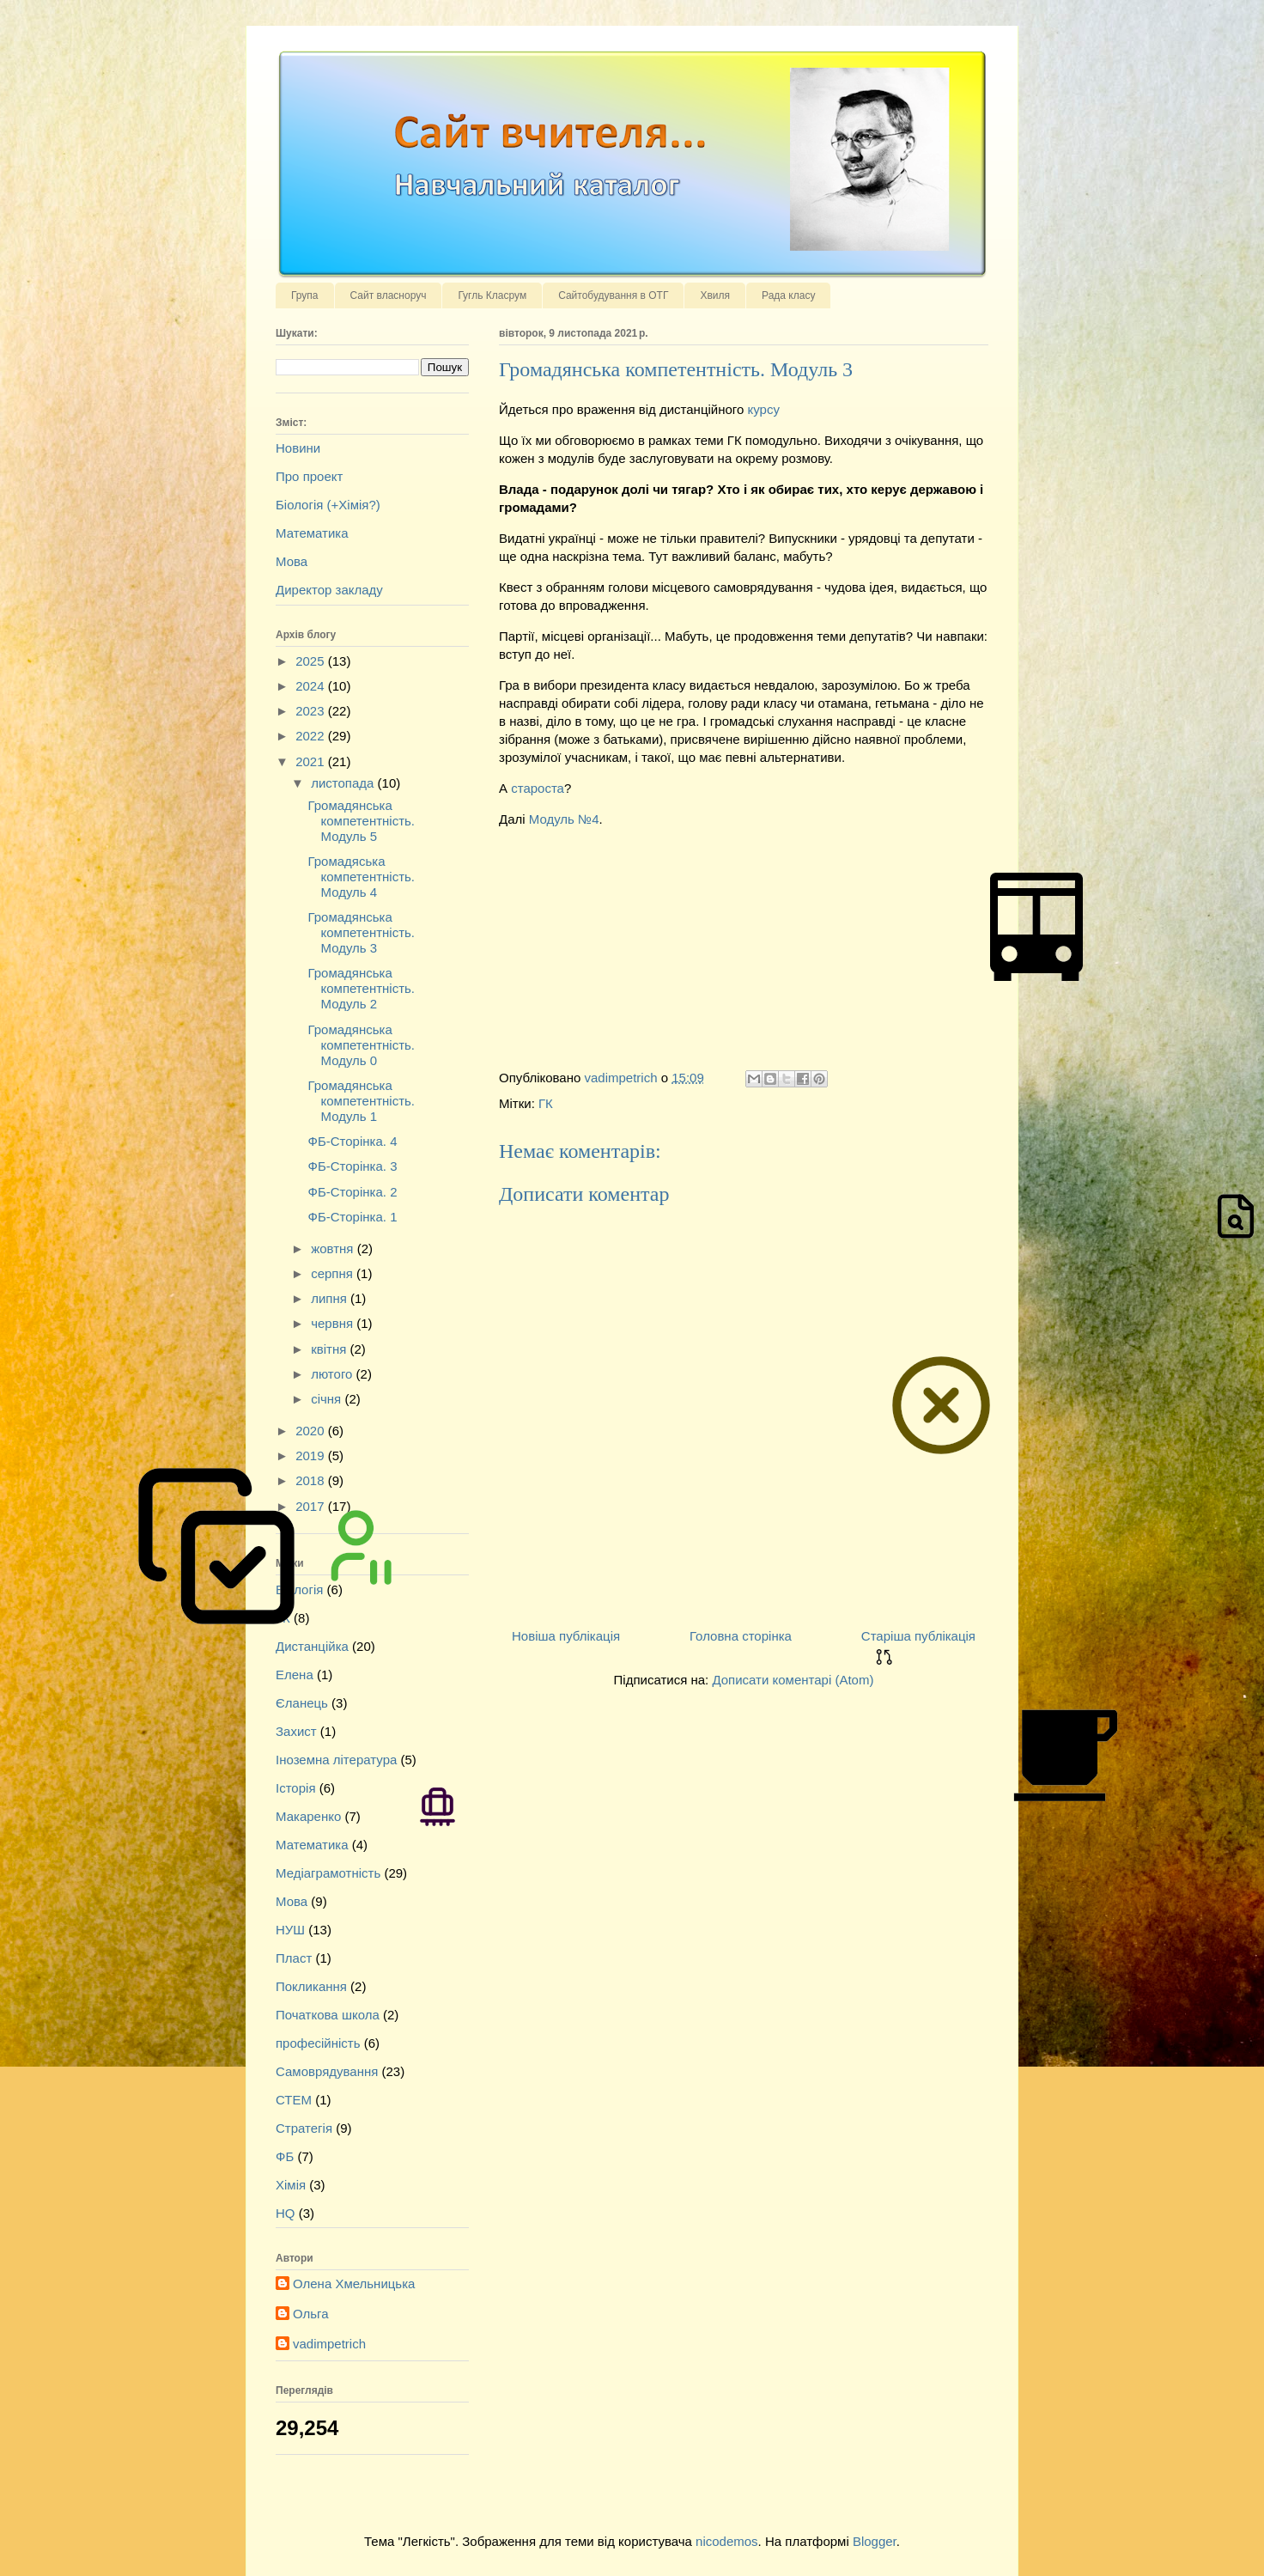 This screenshot has height=2576, width=1264. What do you see at coordinates (1236, 1216) in the screenshot?
I see `search within a document` at bounding box center [1236, 1216].